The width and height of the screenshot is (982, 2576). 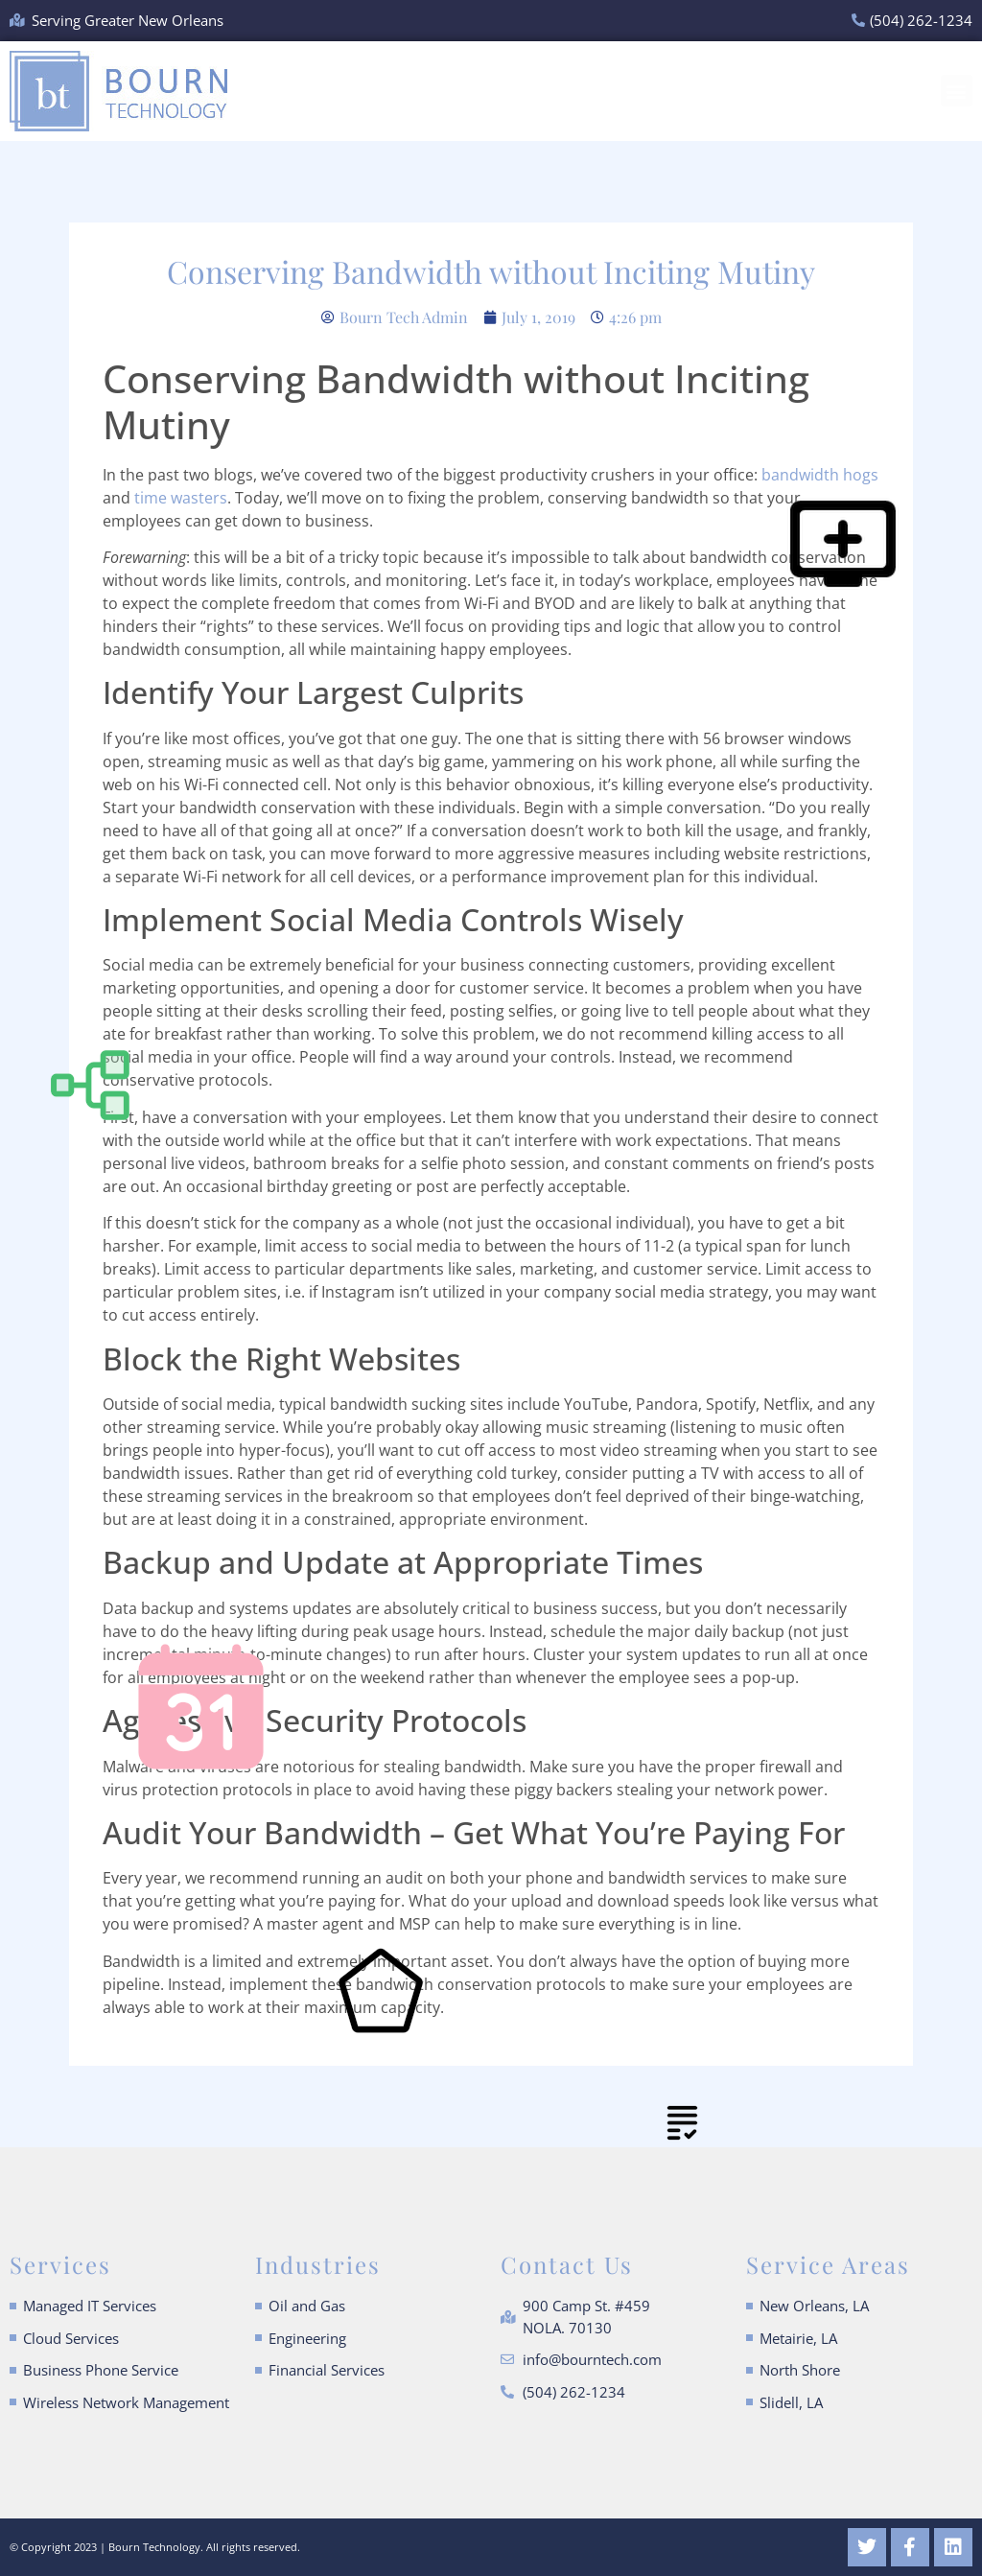 What do you see at coordinates (94, 1085) in the screenshot?
I see `view hierarchical structure or organization` at bounding box center [94, 1085].